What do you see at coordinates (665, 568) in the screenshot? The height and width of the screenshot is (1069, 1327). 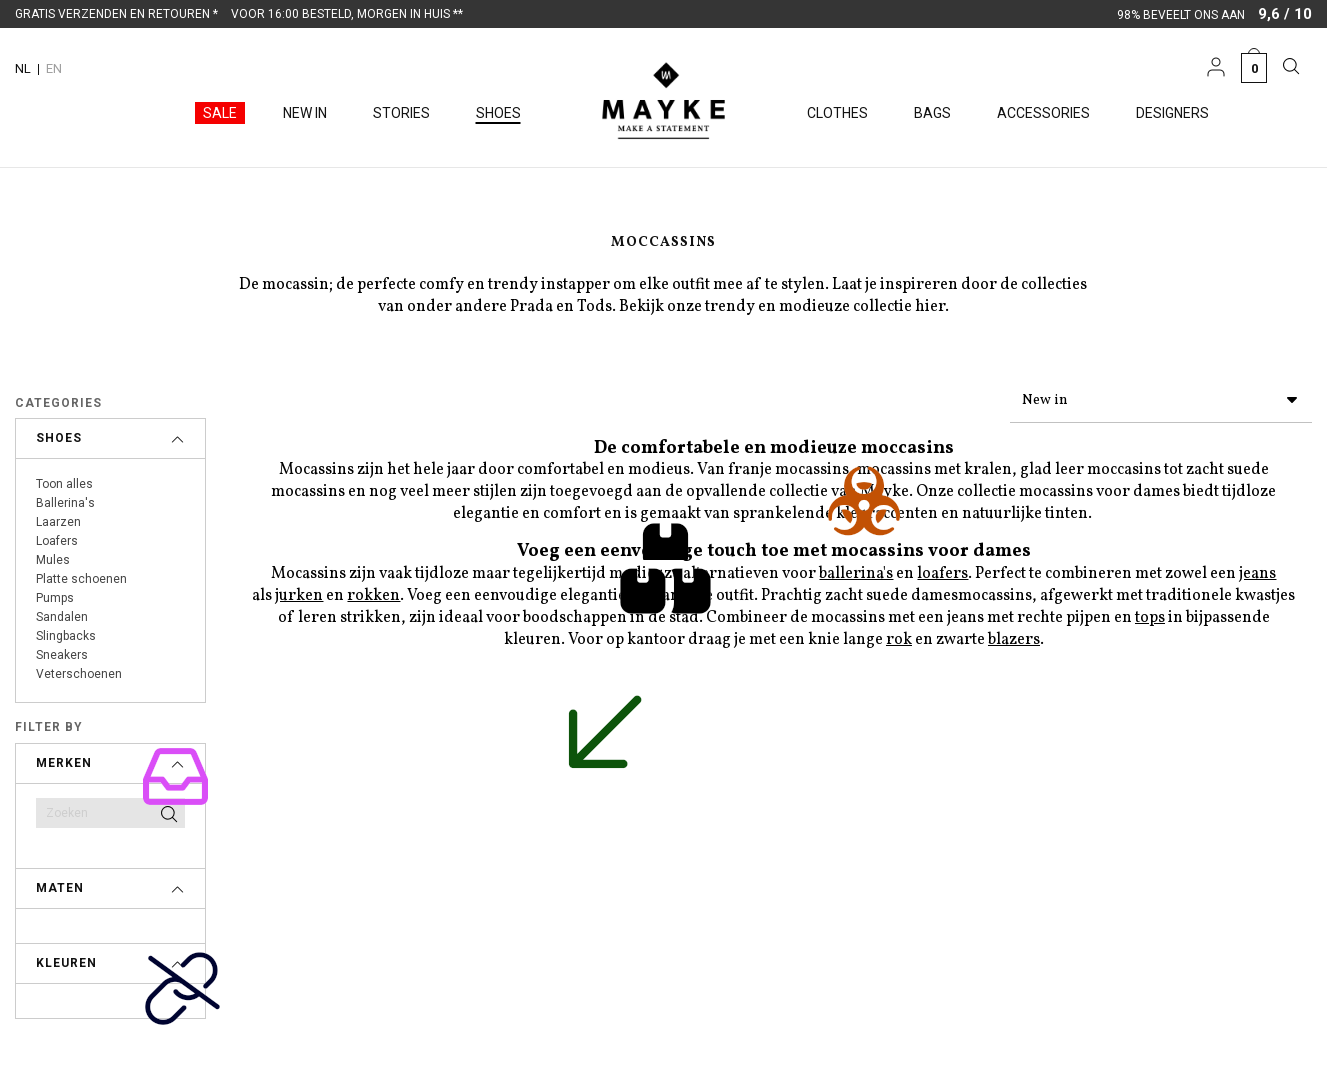 I see `view inventory or stock items` at bounding box center [665, 568].